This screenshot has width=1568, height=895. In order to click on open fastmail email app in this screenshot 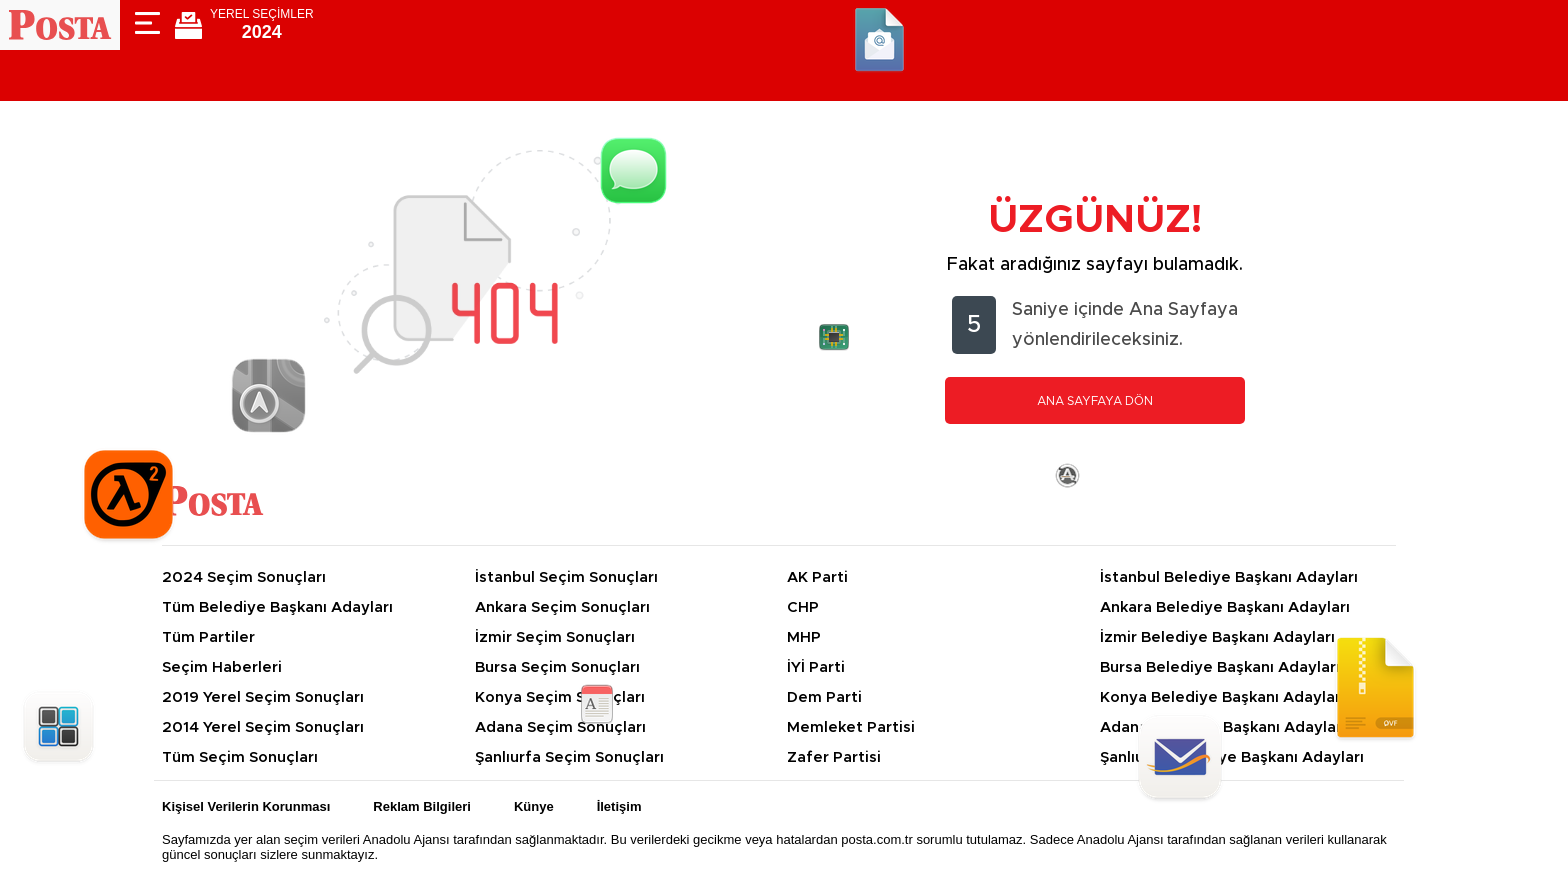, I will do `click(1180, 757)`.